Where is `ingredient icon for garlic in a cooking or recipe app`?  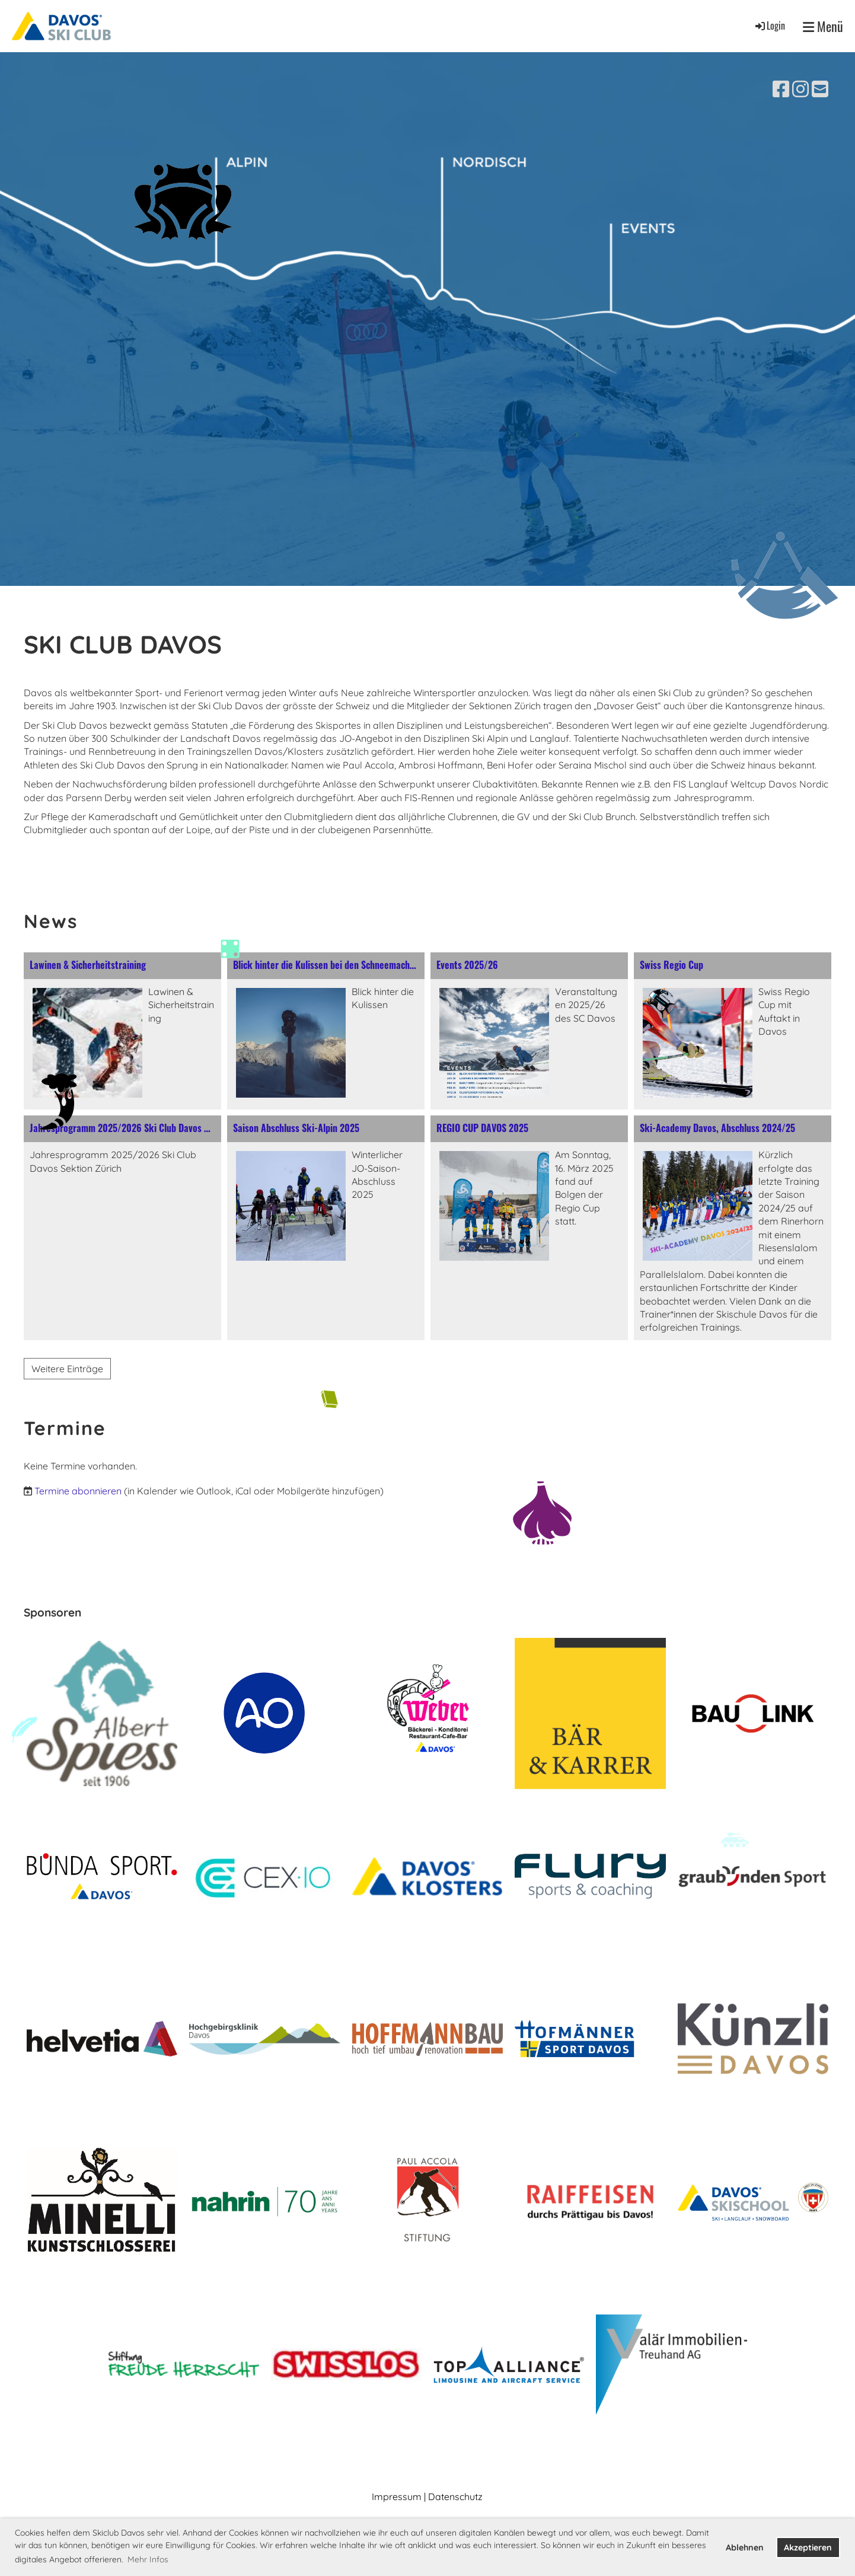
ingredient icon for garlic in a cooking or recipe app is located at coordinates (543, 1512).